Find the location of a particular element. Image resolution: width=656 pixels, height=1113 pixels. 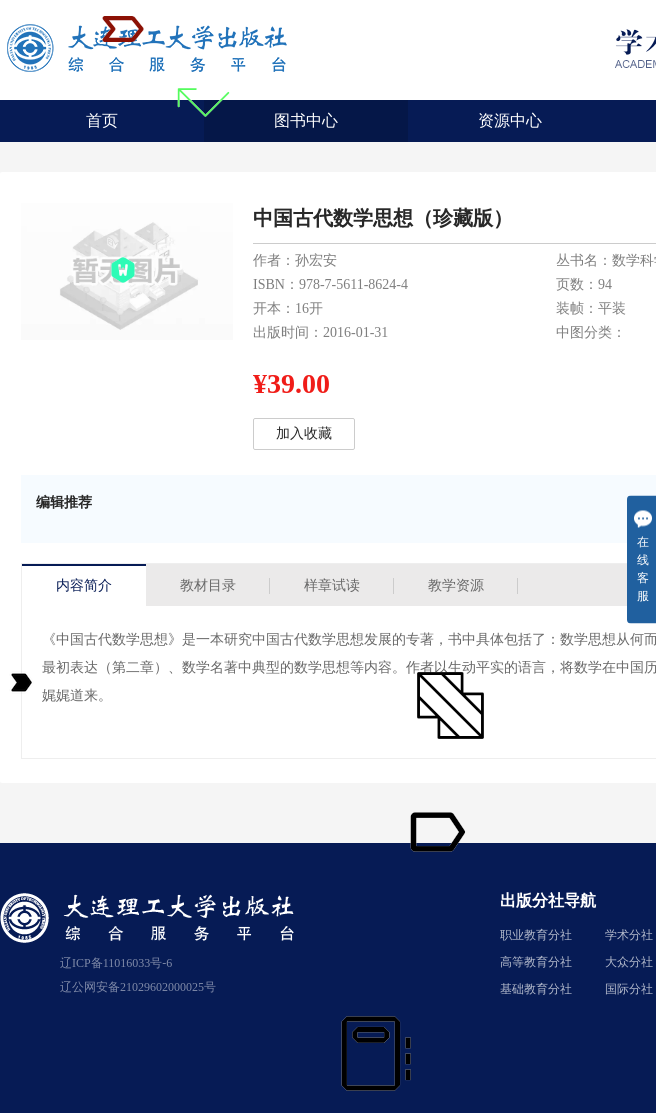

go back to previous step is located at coordinates (203, 100).